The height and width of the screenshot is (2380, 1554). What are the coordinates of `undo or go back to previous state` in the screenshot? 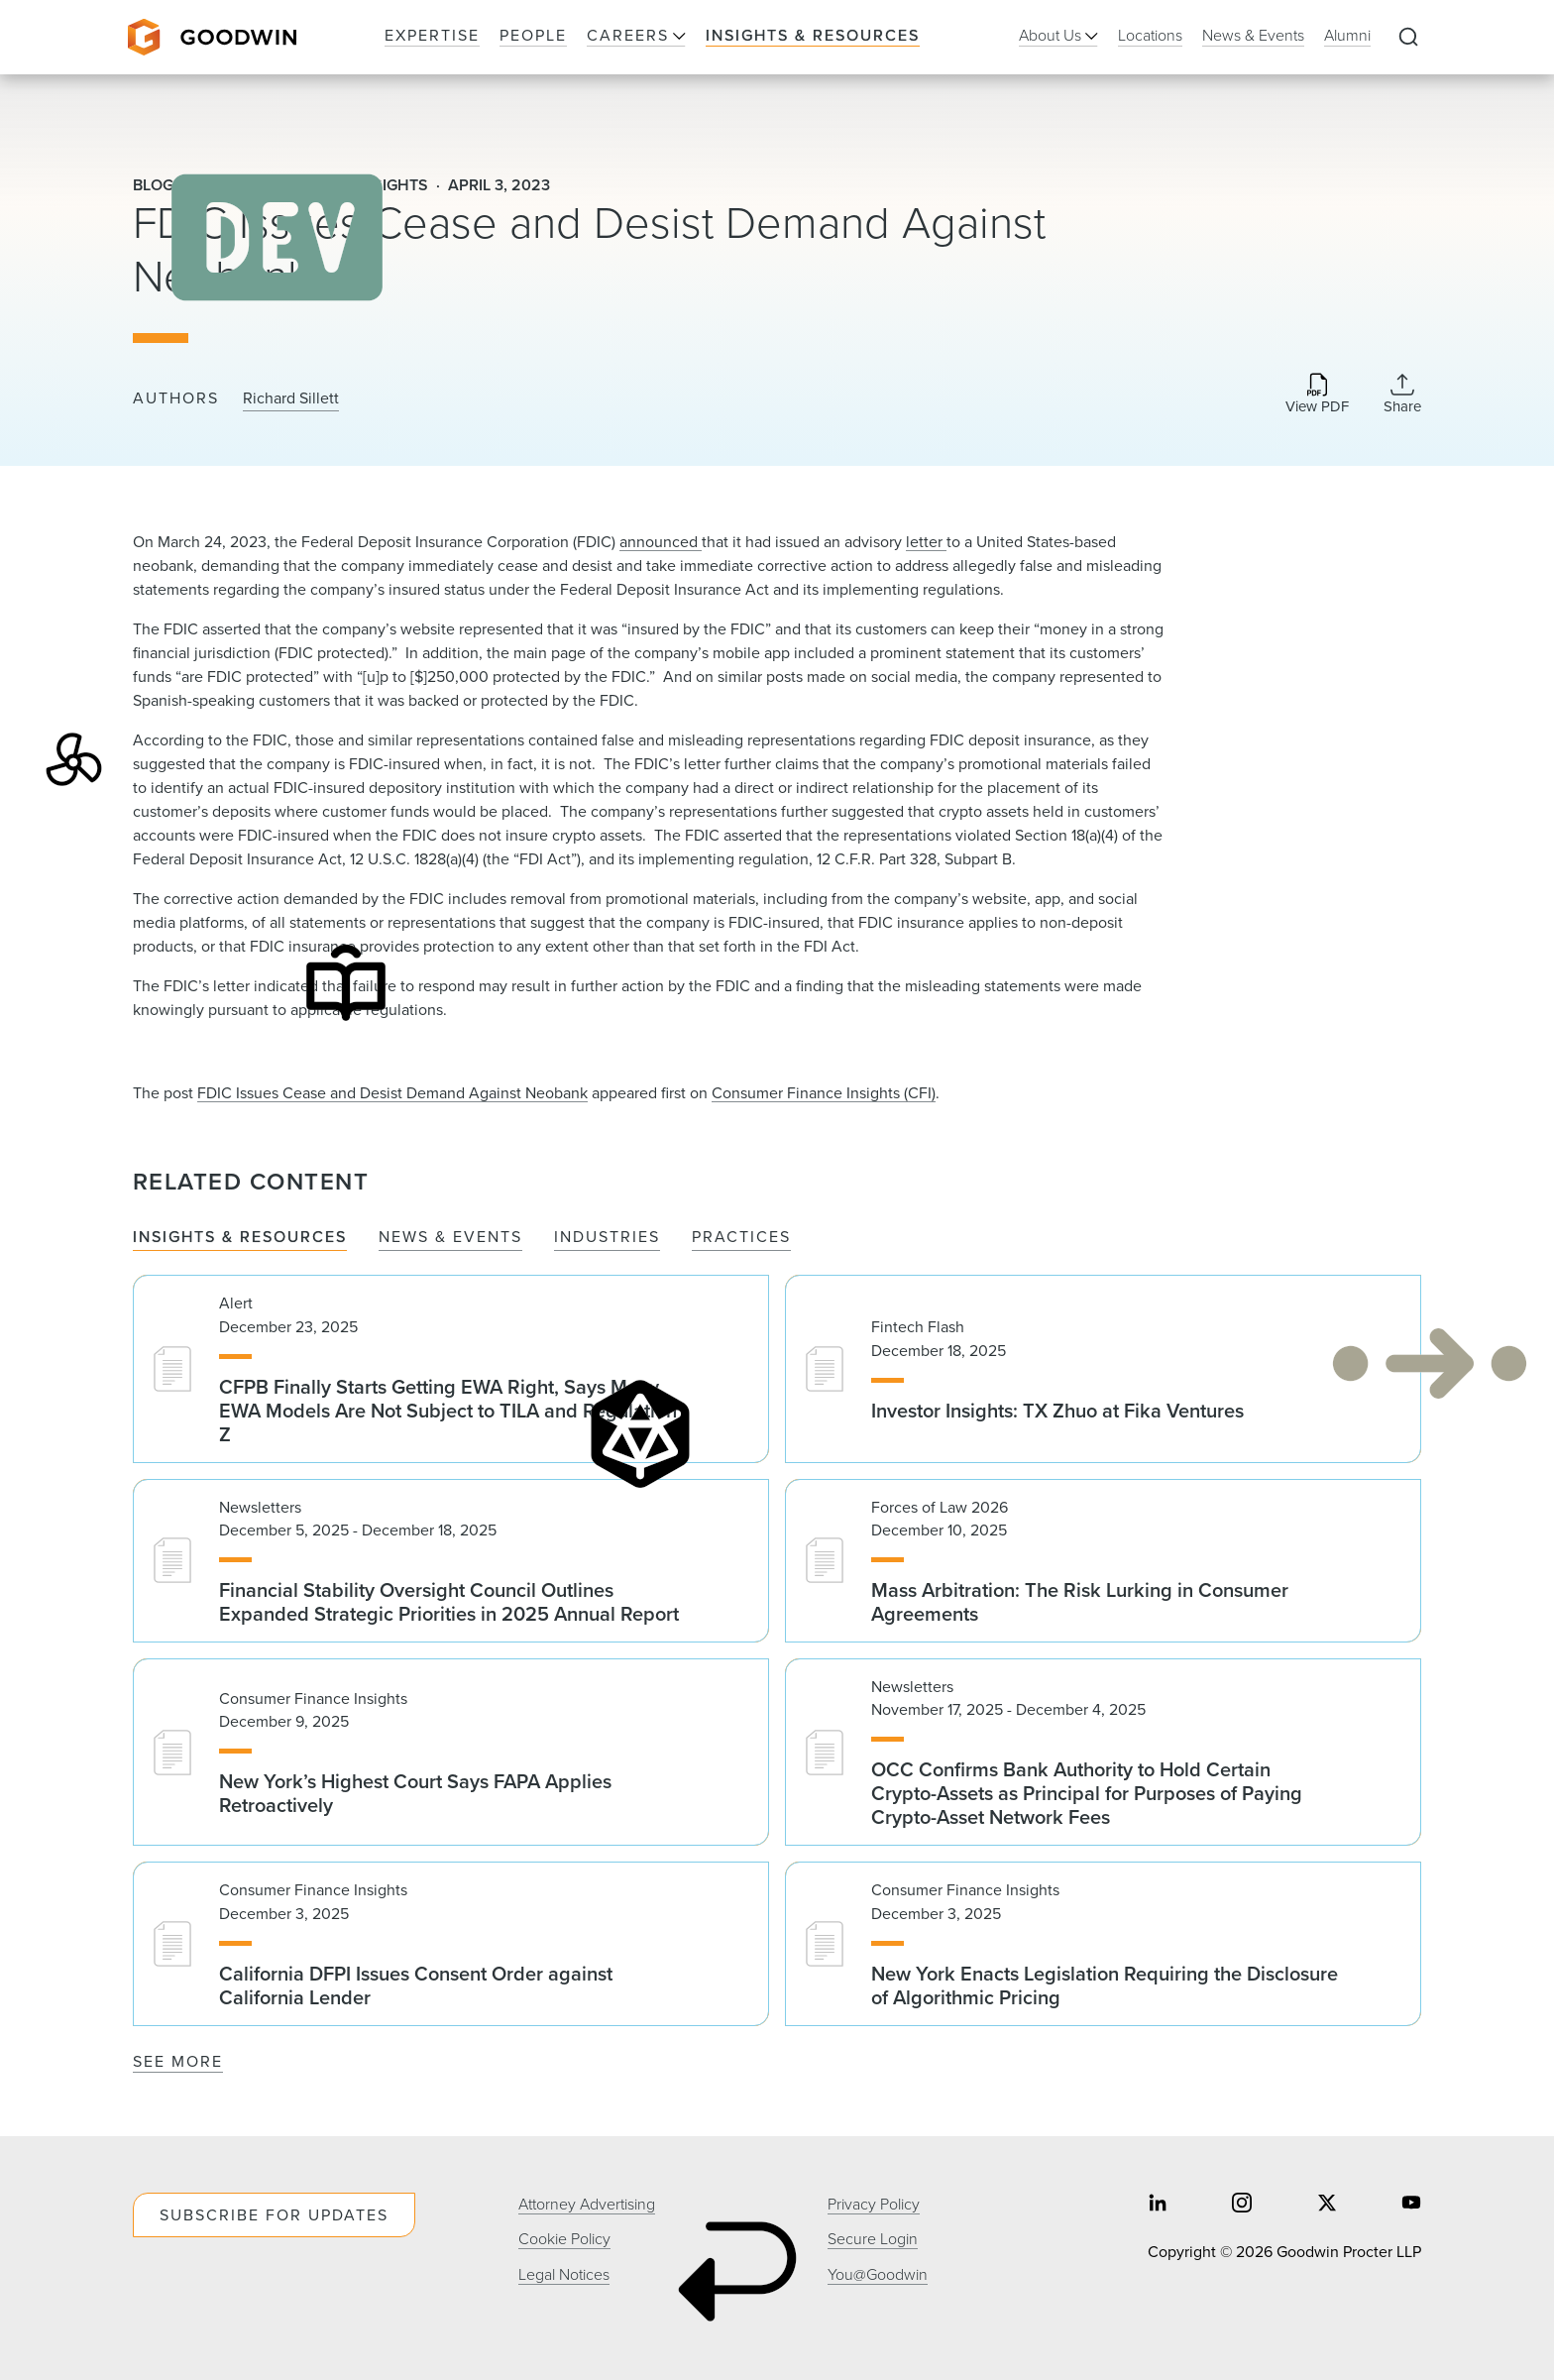 It's located at (737, 2267).